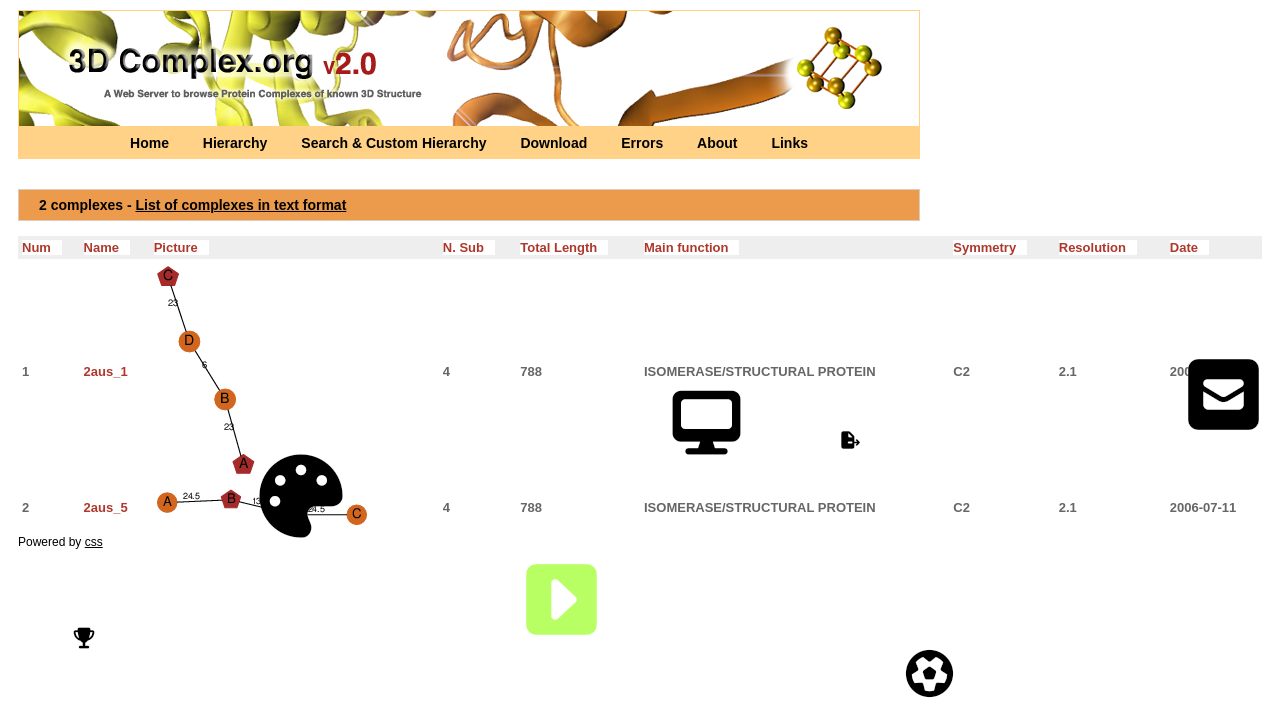 This screenshot has height=720, width=1280. Describe the element at coordinates (301, 496) in the screenshot. I see `access color and theme settings` at that location.